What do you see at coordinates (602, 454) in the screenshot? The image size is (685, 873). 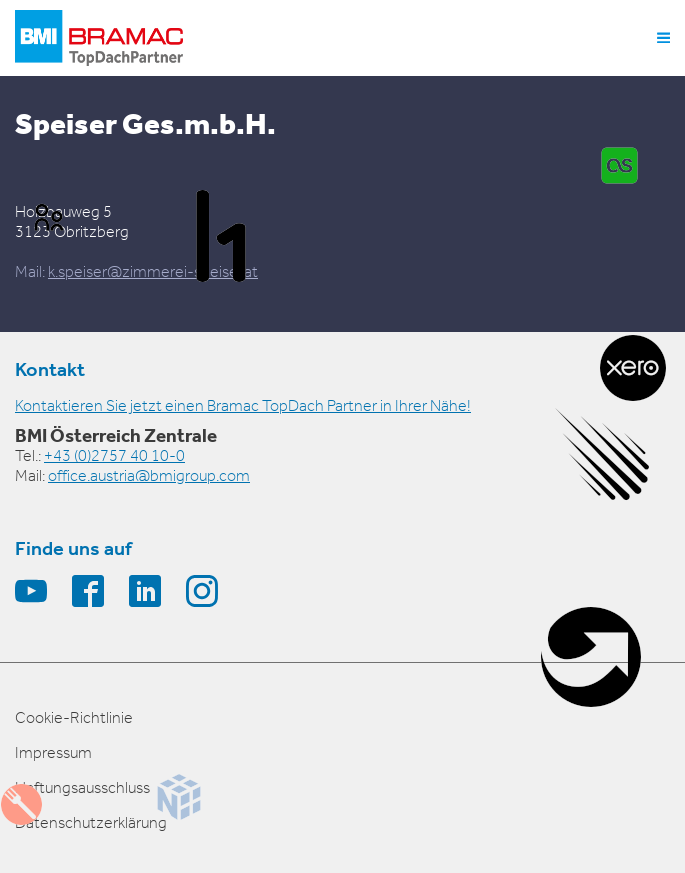 I see `meteor framework logo` at bounding box center [602, 454].